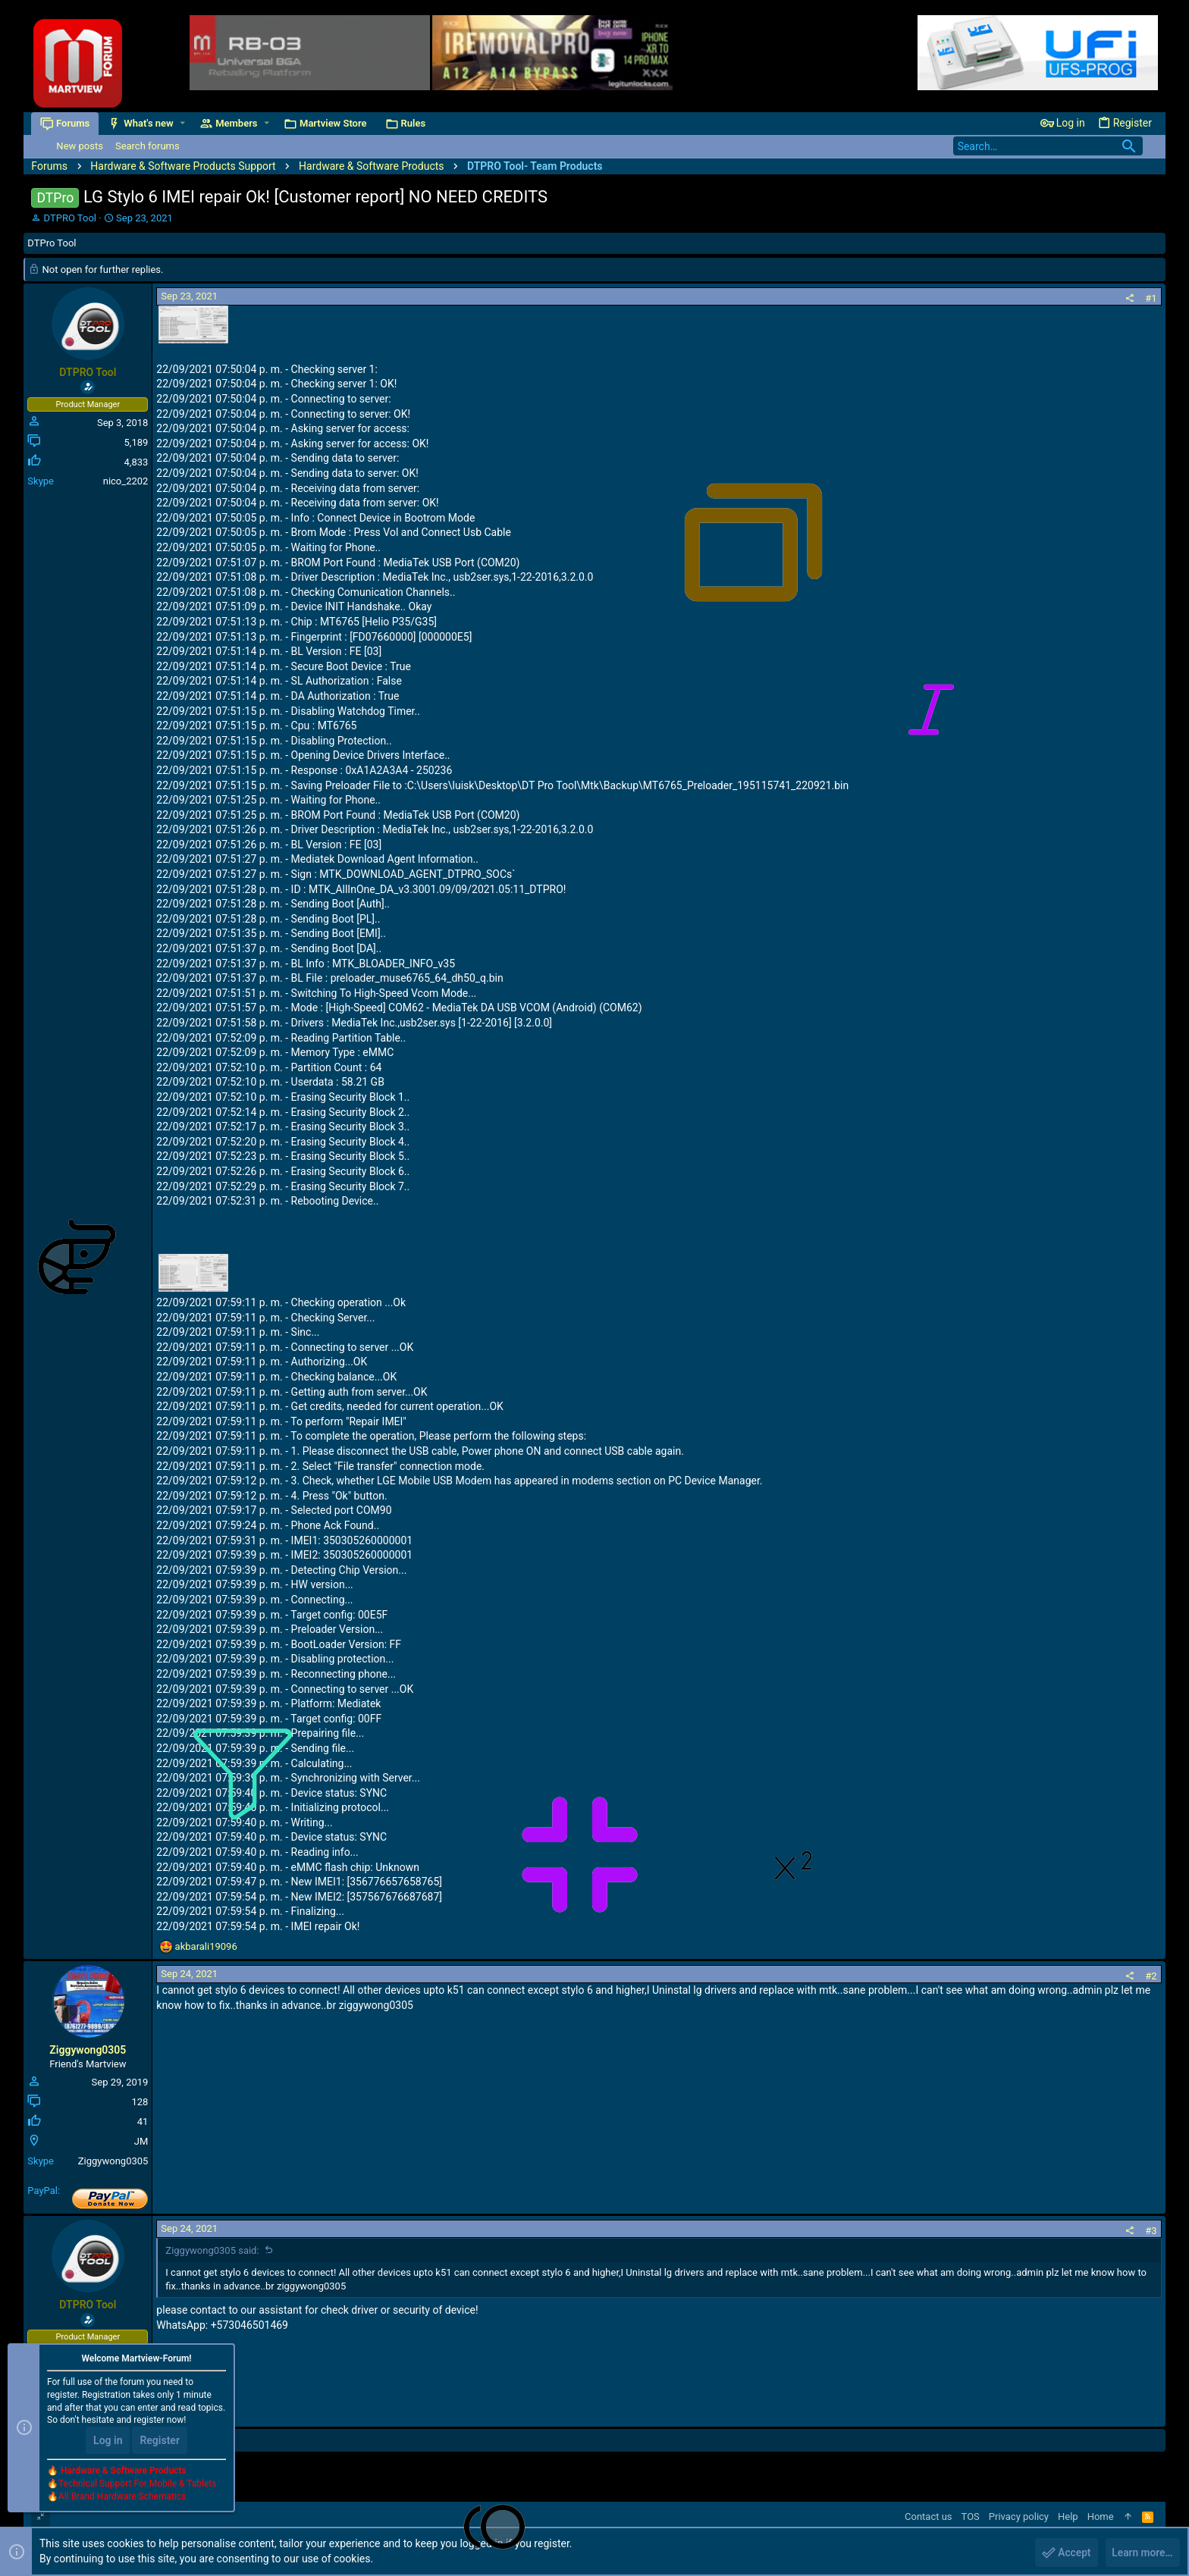  Describe the element at coordinates (753, 542) in the screenshot. I see `view stacked cards or layers` at that location.